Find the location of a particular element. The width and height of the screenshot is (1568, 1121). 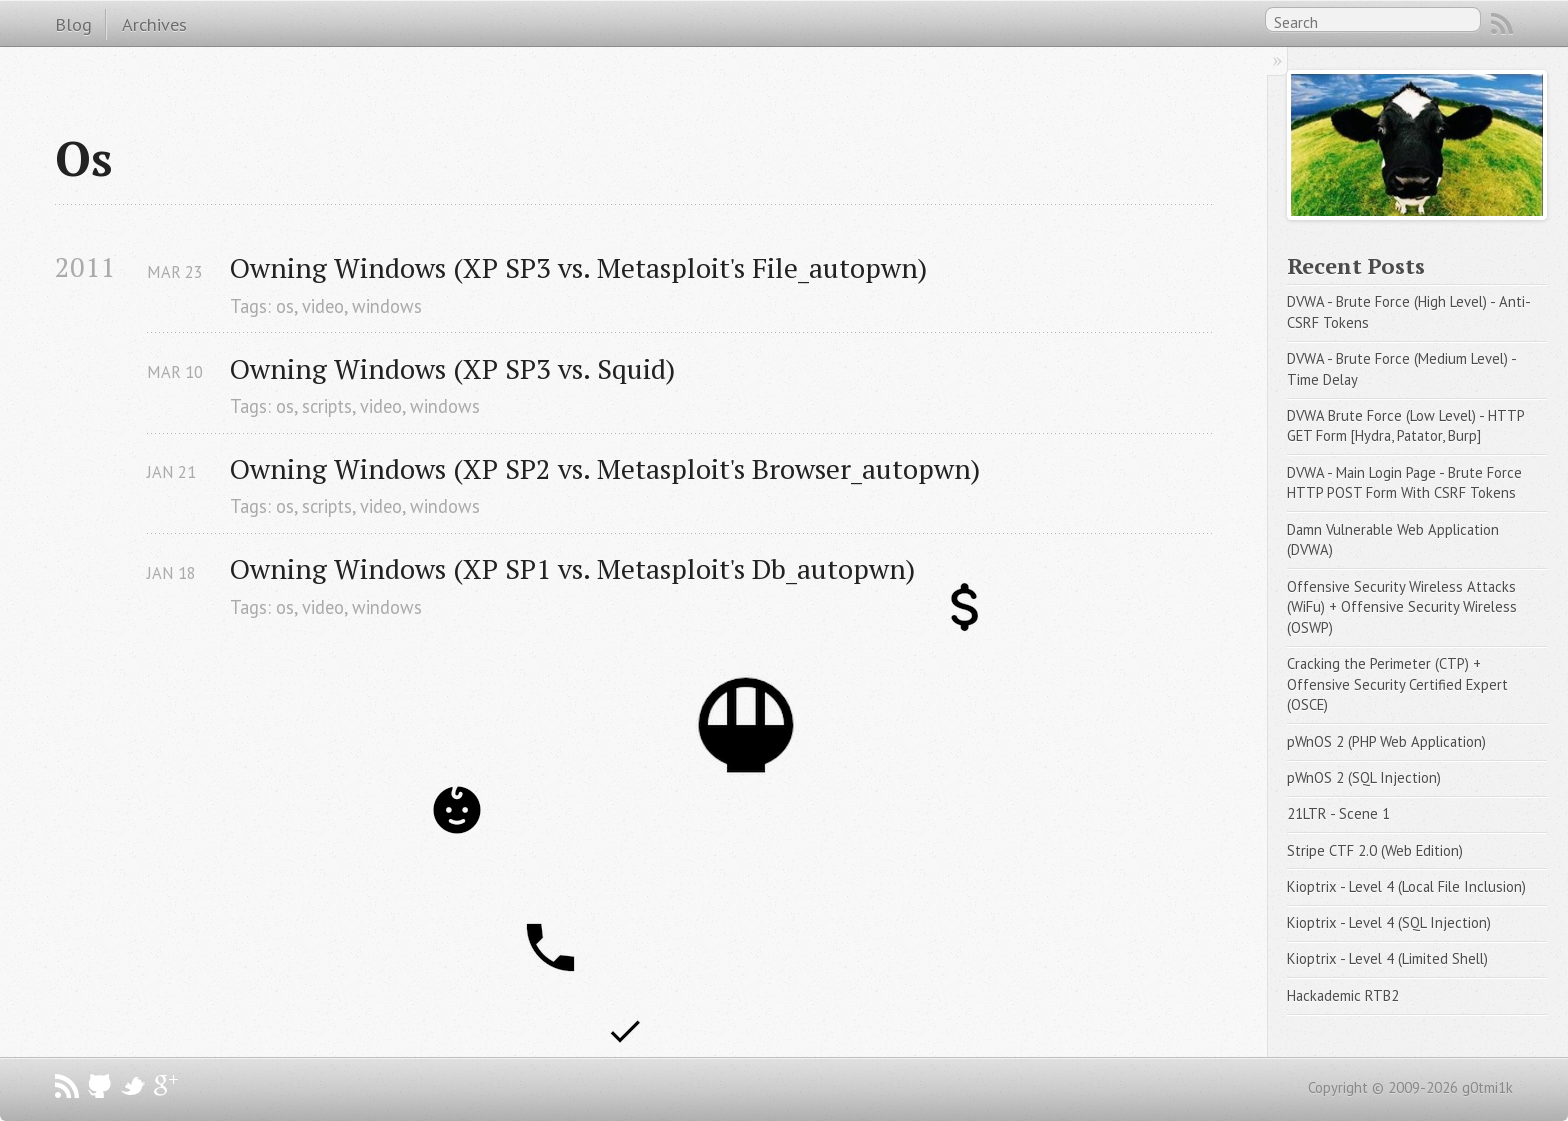

confirm or submit an action is located at coordinates (625, 1031).